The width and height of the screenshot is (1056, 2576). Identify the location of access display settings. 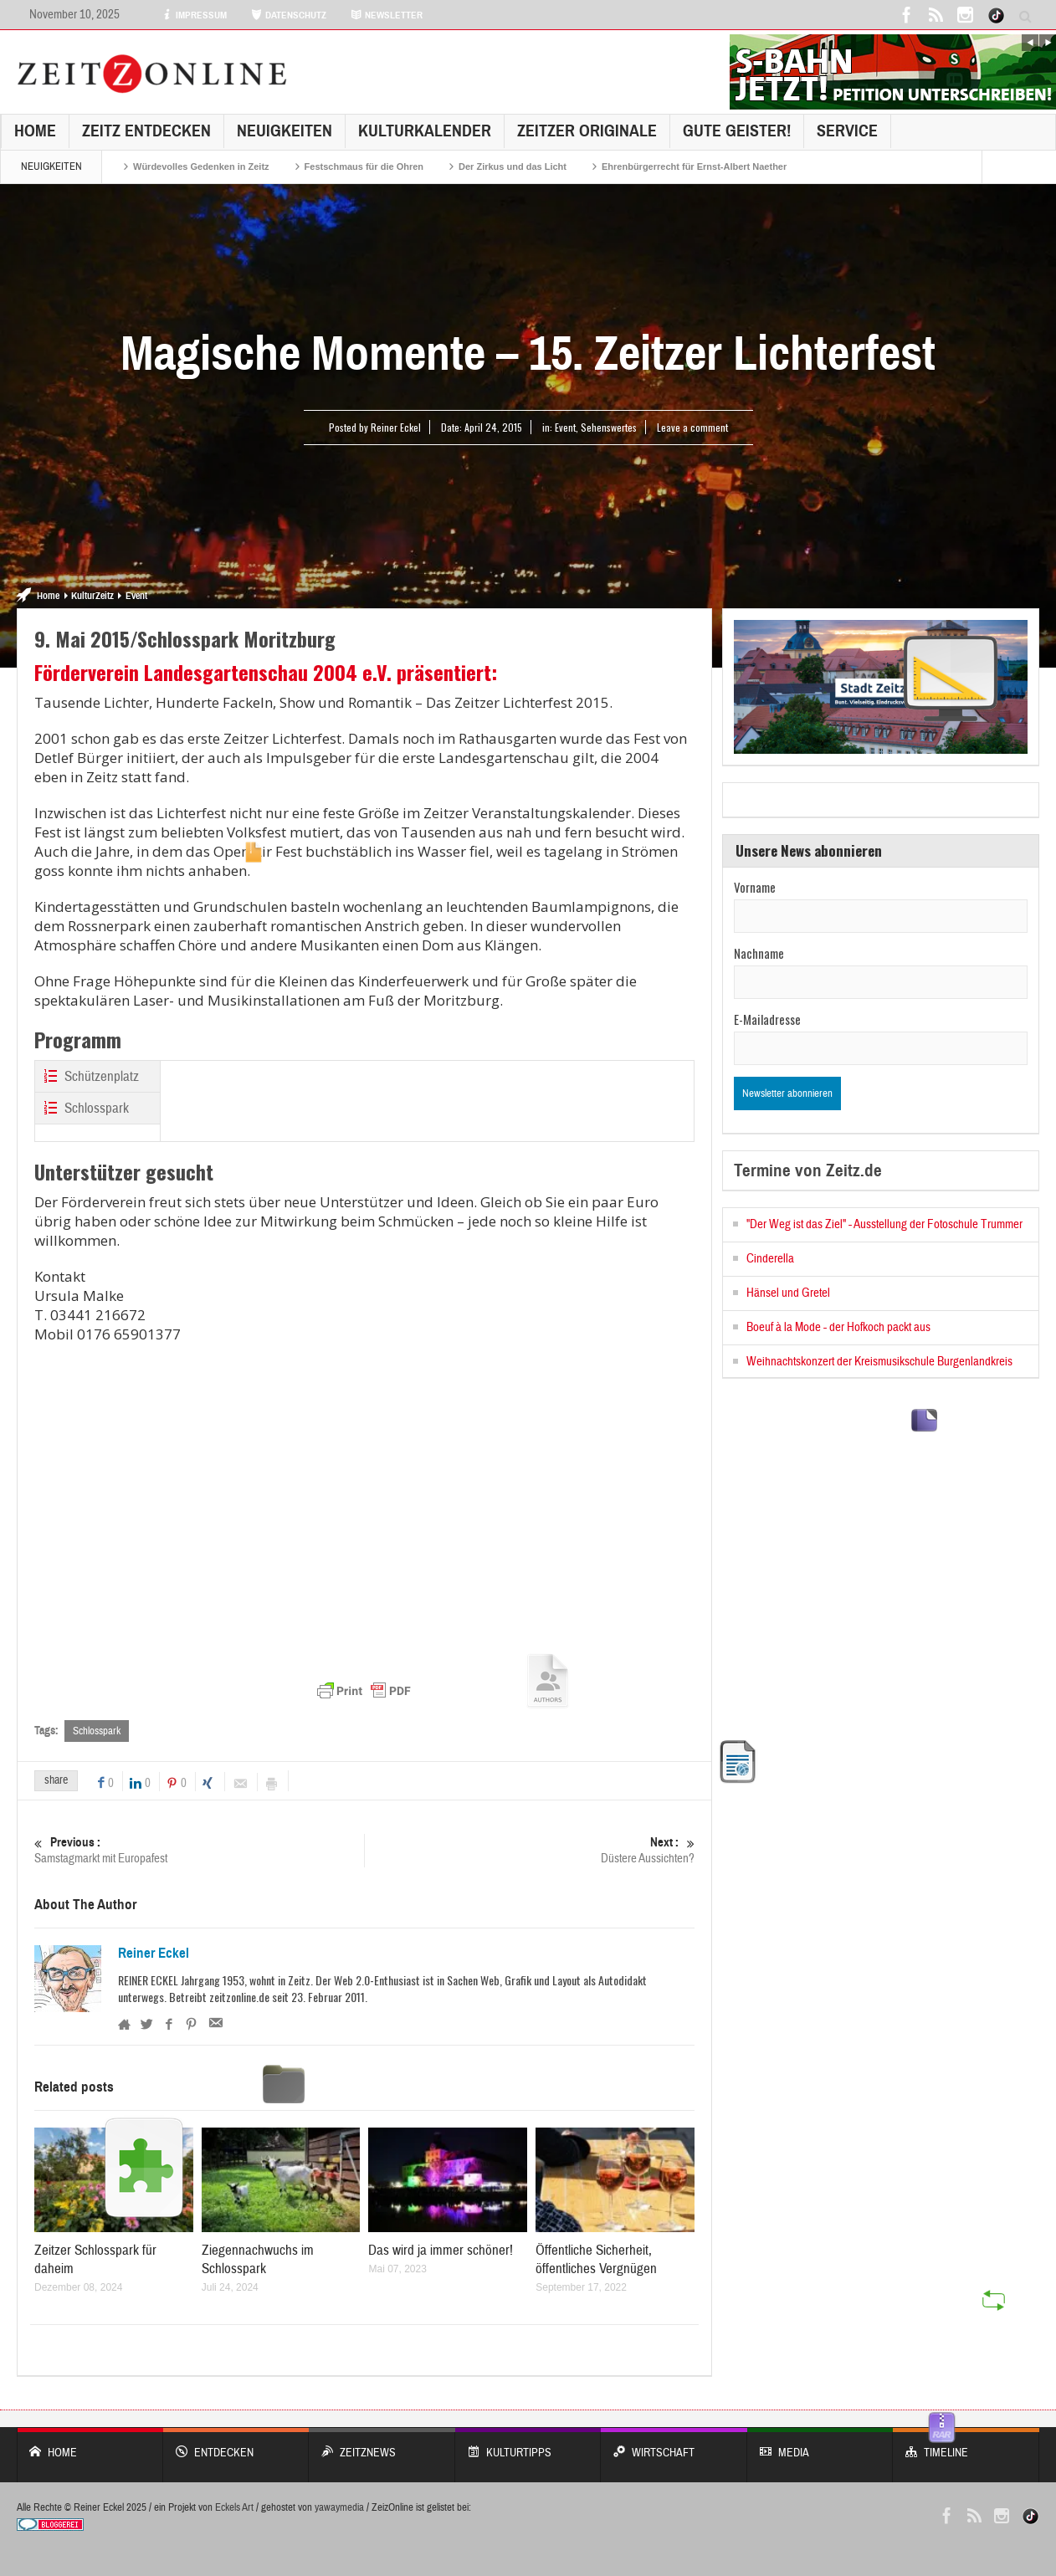
(951, 678).